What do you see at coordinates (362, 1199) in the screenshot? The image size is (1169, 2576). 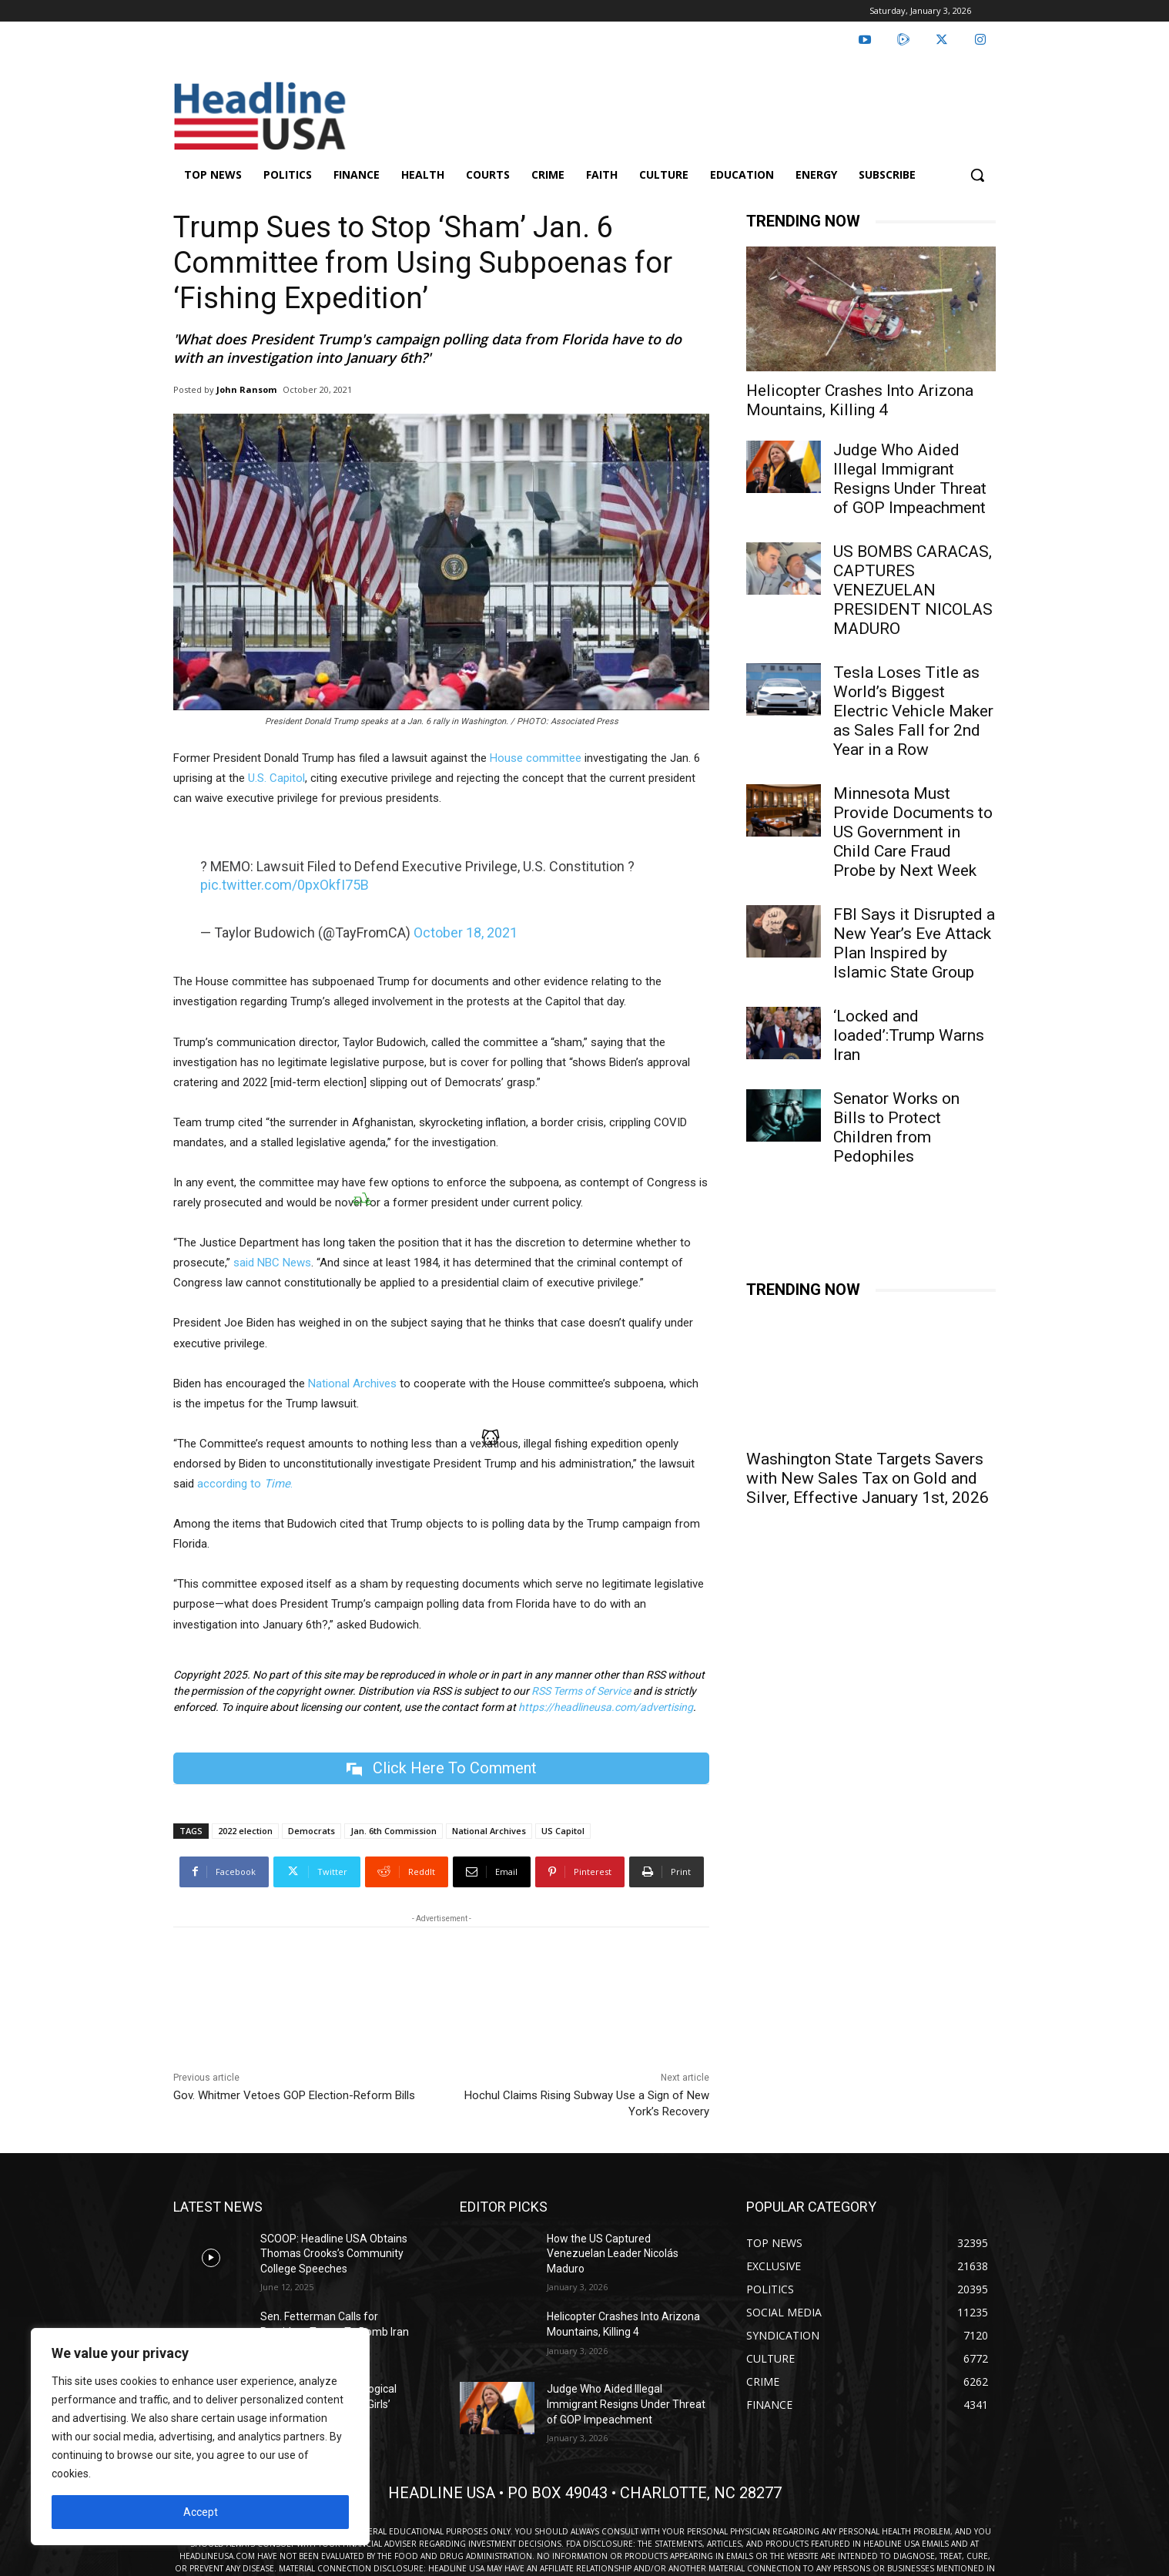 I see `select moped or scooter delivery option` at bounding box center [362, 1199].